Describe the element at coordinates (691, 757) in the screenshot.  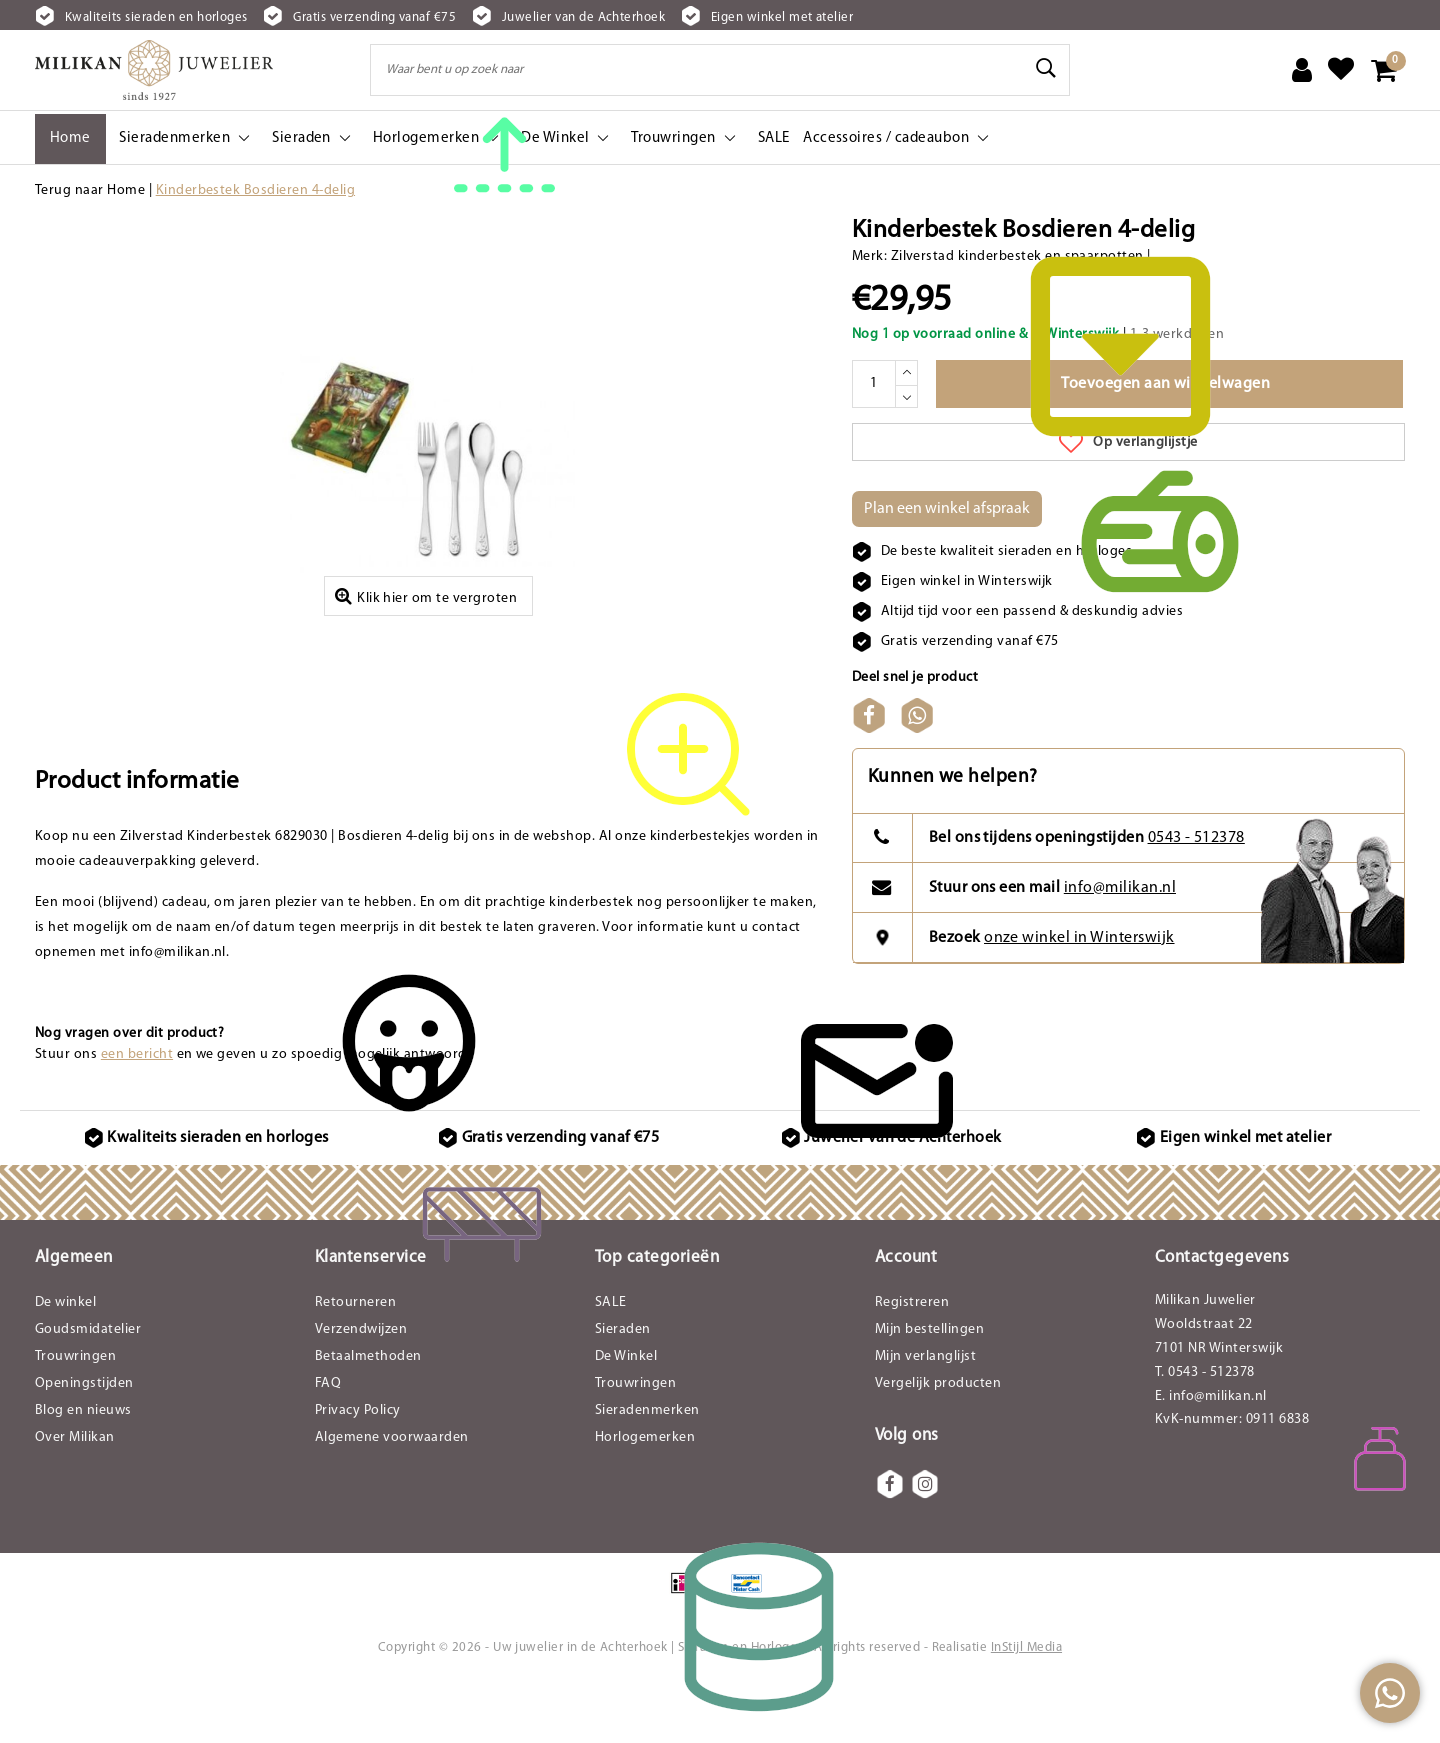
I see `zoom in on content or image` at that location.